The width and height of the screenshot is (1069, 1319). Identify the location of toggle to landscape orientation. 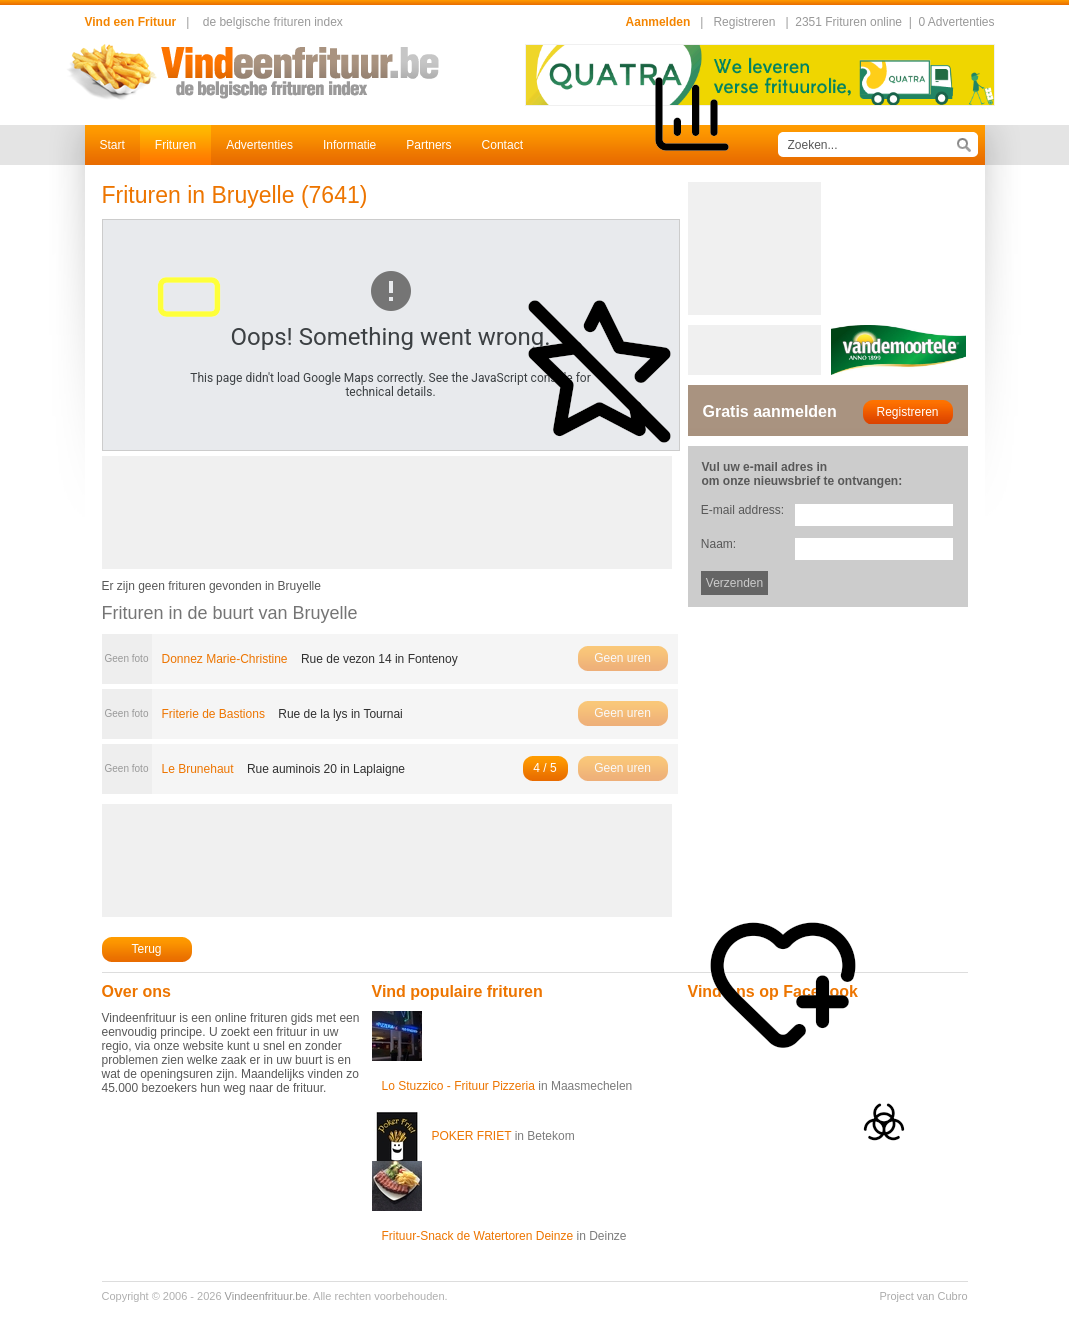
(189, 297).